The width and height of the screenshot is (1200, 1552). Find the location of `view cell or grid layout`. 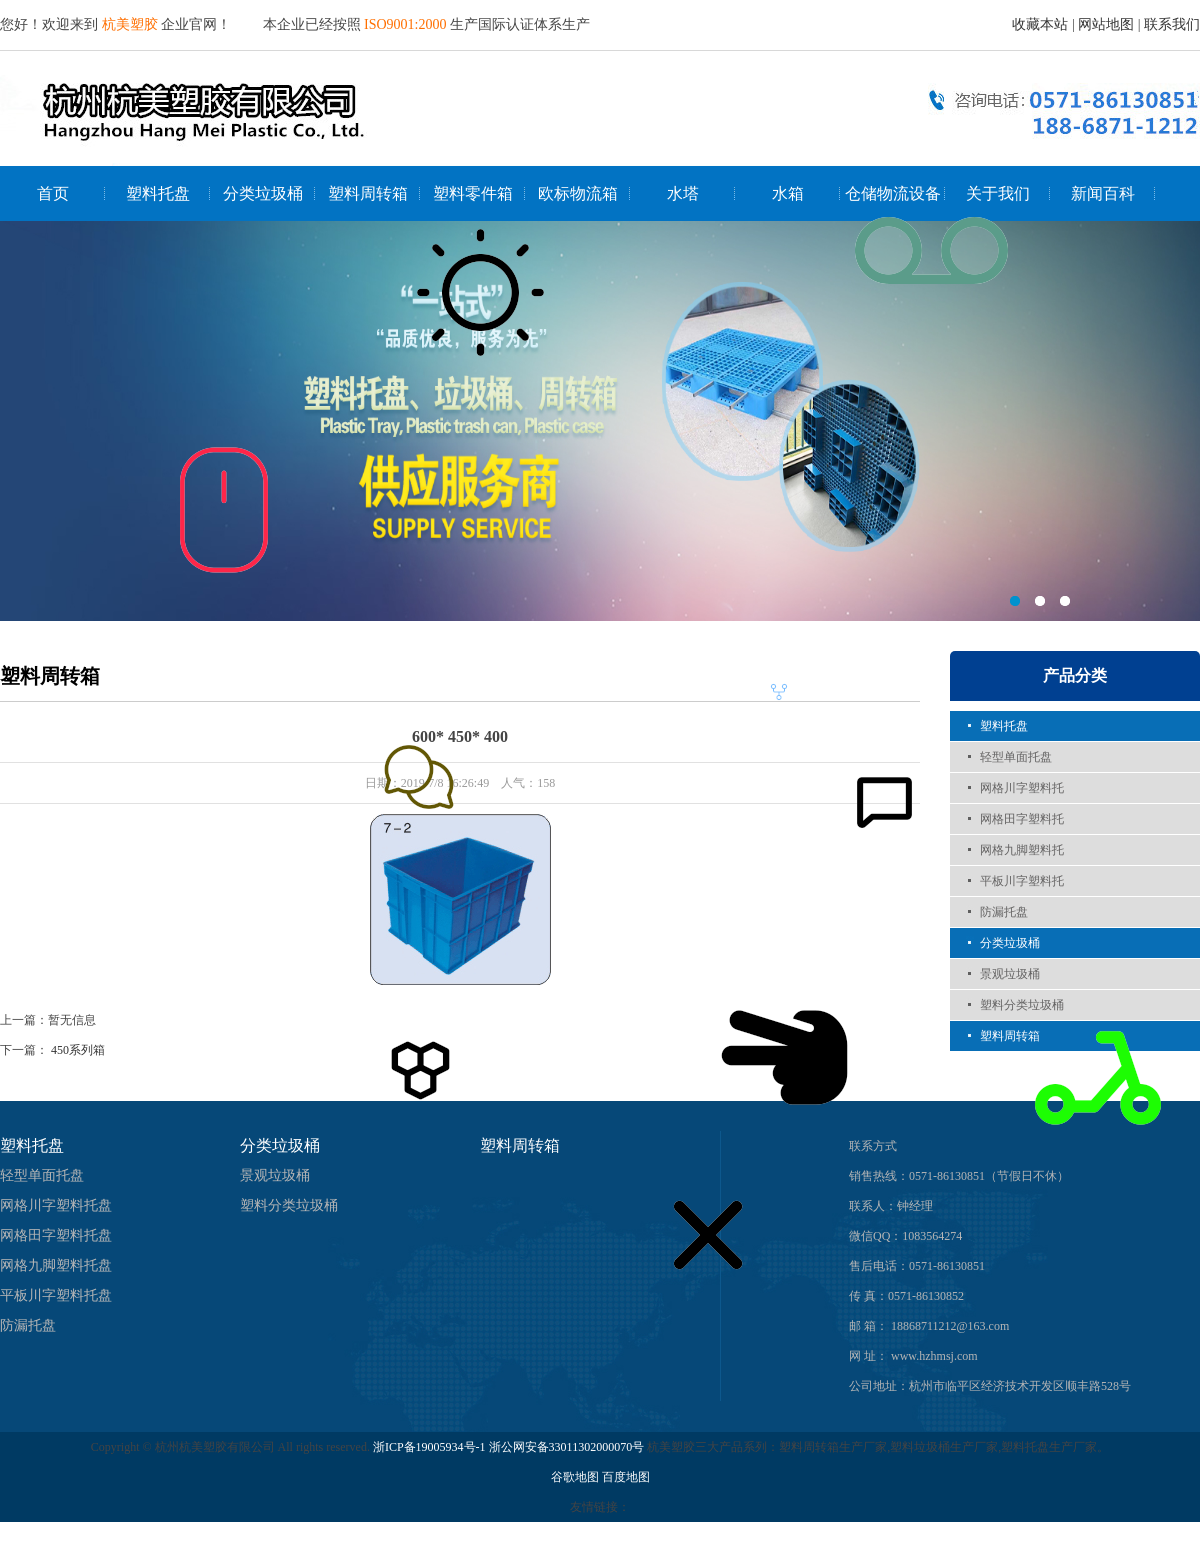

view cell or grid layout is located at coordinates (420, 1070).